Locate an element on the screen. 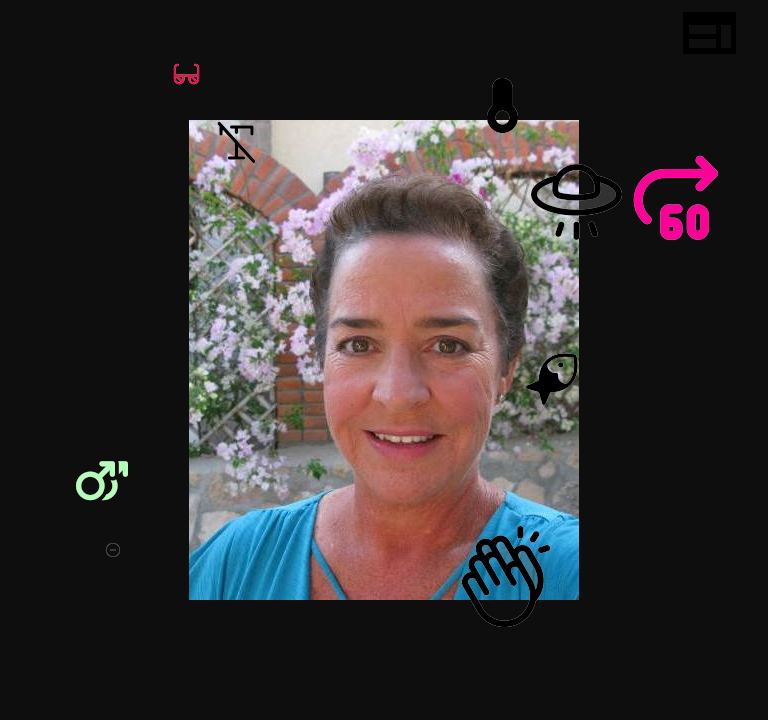  give applause or show appreciation is located at coordinates (504, 576).